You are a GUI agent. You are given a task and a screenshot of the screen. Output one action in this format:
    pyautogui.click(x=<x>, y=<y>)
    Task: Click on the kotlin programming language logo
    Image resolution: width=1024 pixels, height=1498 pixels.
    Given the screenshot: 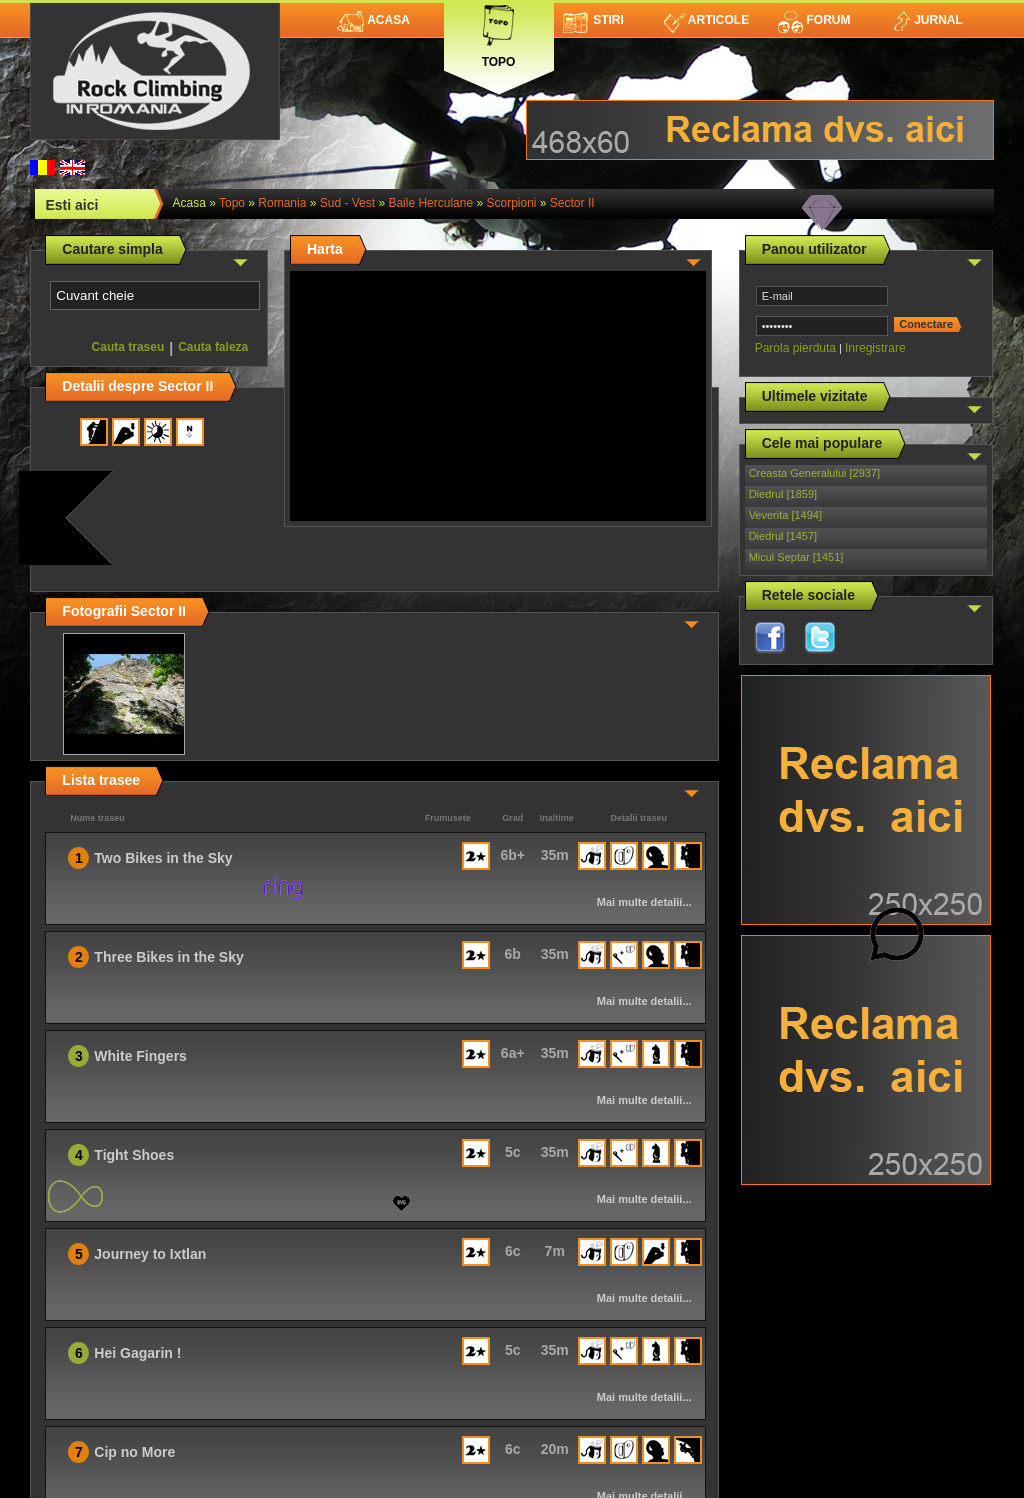 What is the action you would take?
    pyautogui.click(x=66, y=518)
    